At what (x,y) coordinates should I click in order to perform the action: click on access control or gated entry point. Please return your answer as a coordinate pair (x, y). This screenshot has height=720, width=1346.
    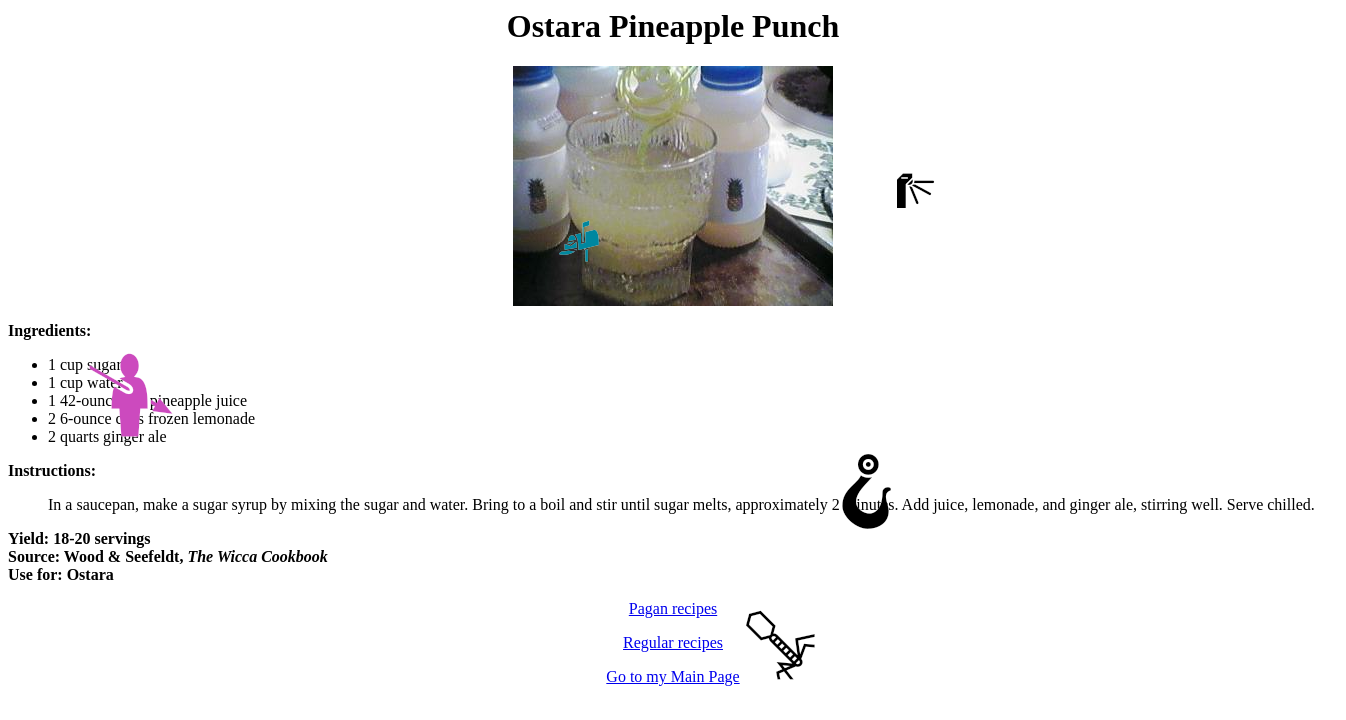
    Looking at the image, I should click on (915, 189).